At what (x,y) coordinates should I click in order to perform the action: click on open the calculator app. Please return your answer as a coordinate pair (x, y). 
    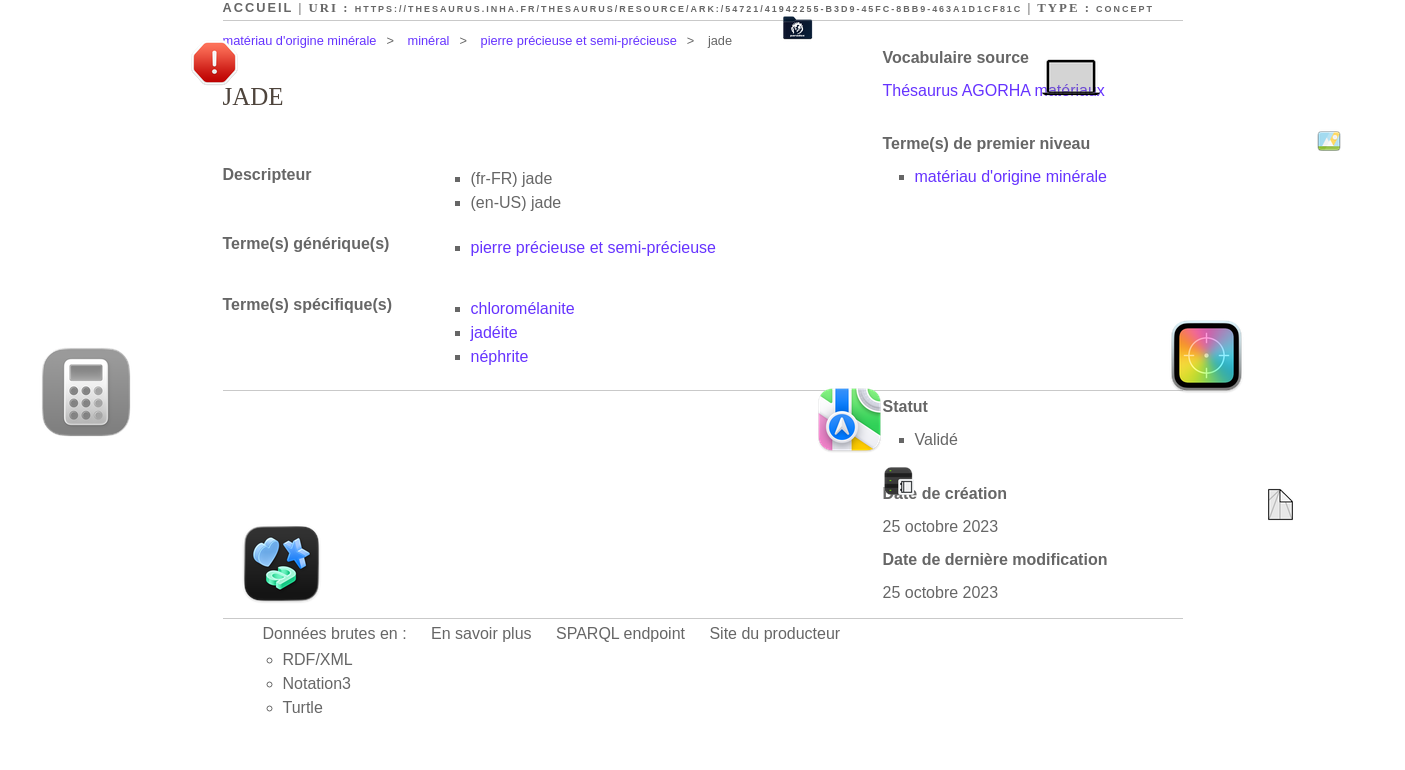
    Looking at the image, I should click on (86, 392).